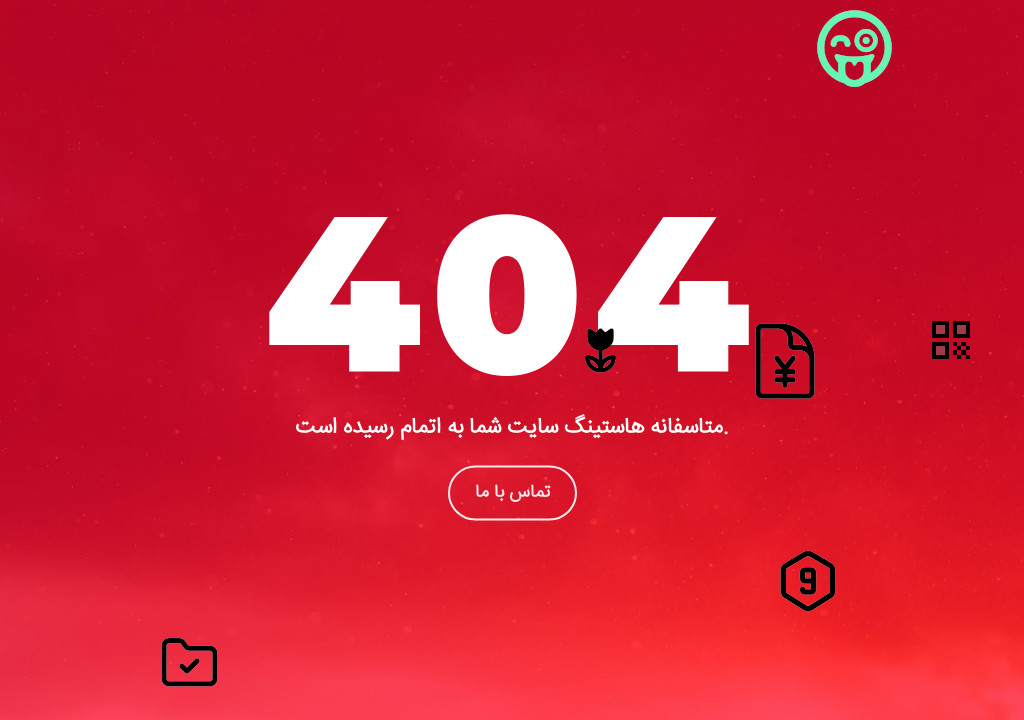 This screenshot has height=720, width=1024. Describe the element at coordinates (600, 350) in the screenshot. I see `enable macro or close-up camera mode` at that location.